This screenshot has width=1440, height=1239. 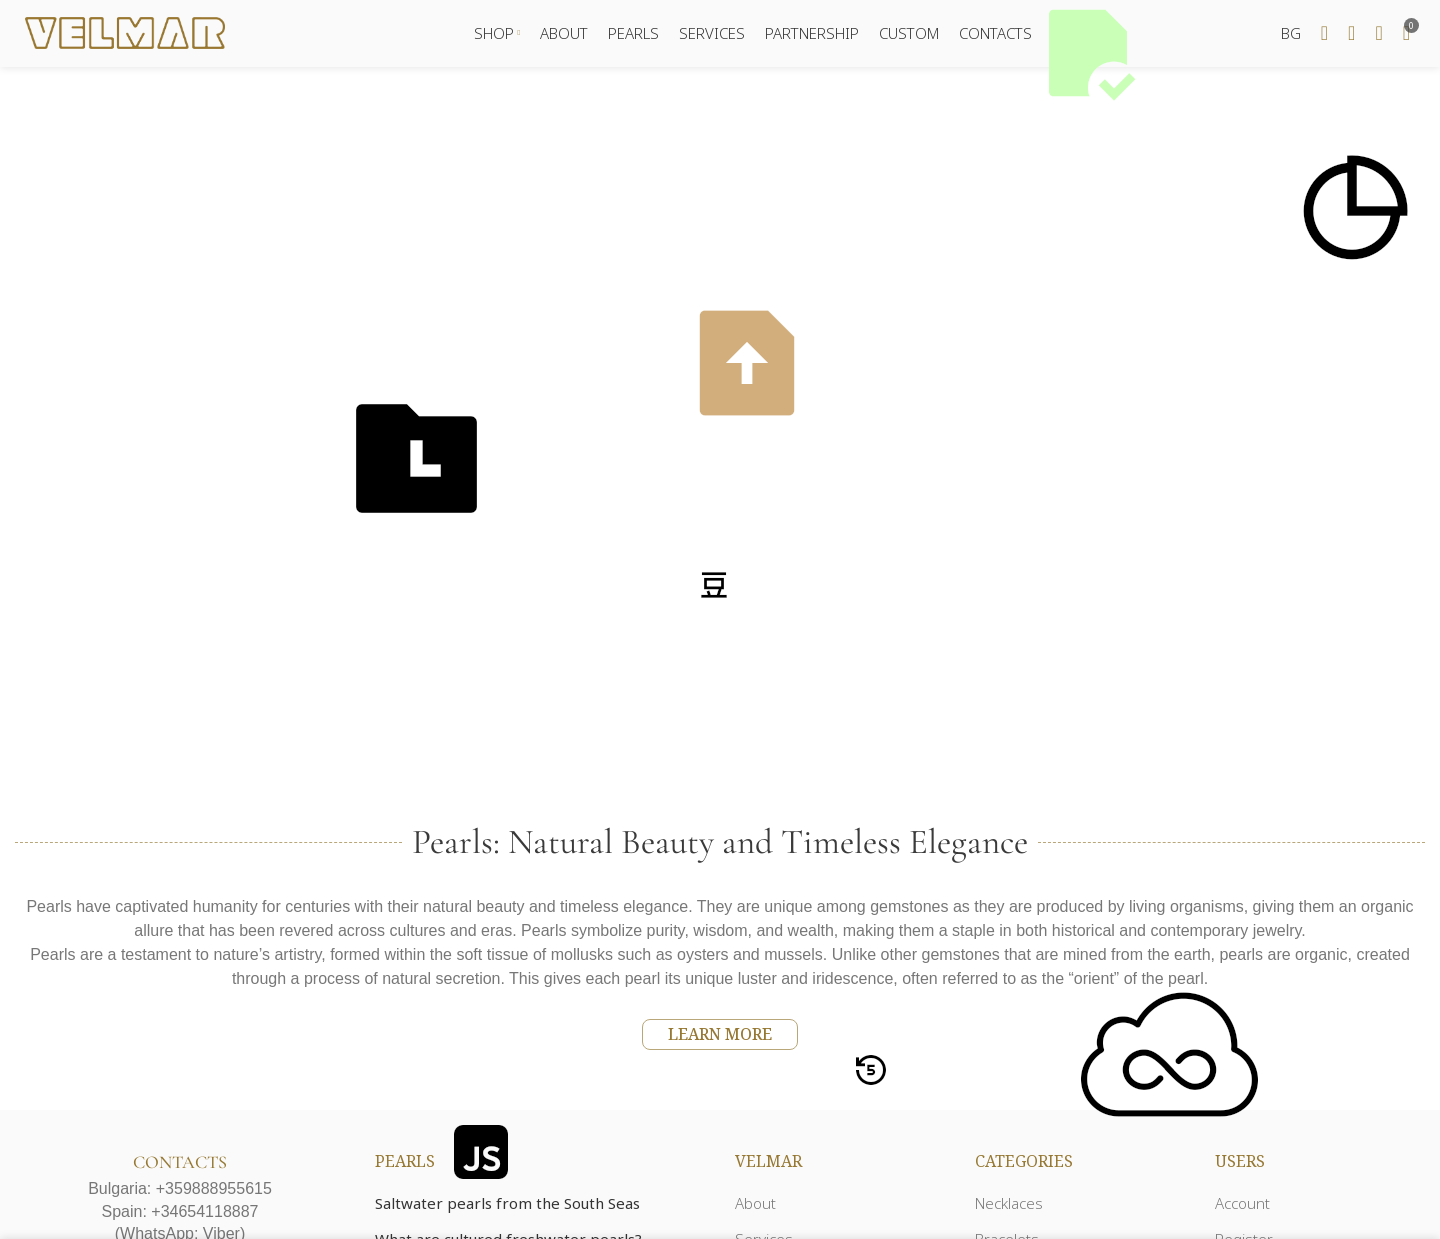 What do you see at coordinates (1169, 1054) in the screenshot?
I see `open JSFiddle code playground` at bounding box center [1169, 1054].